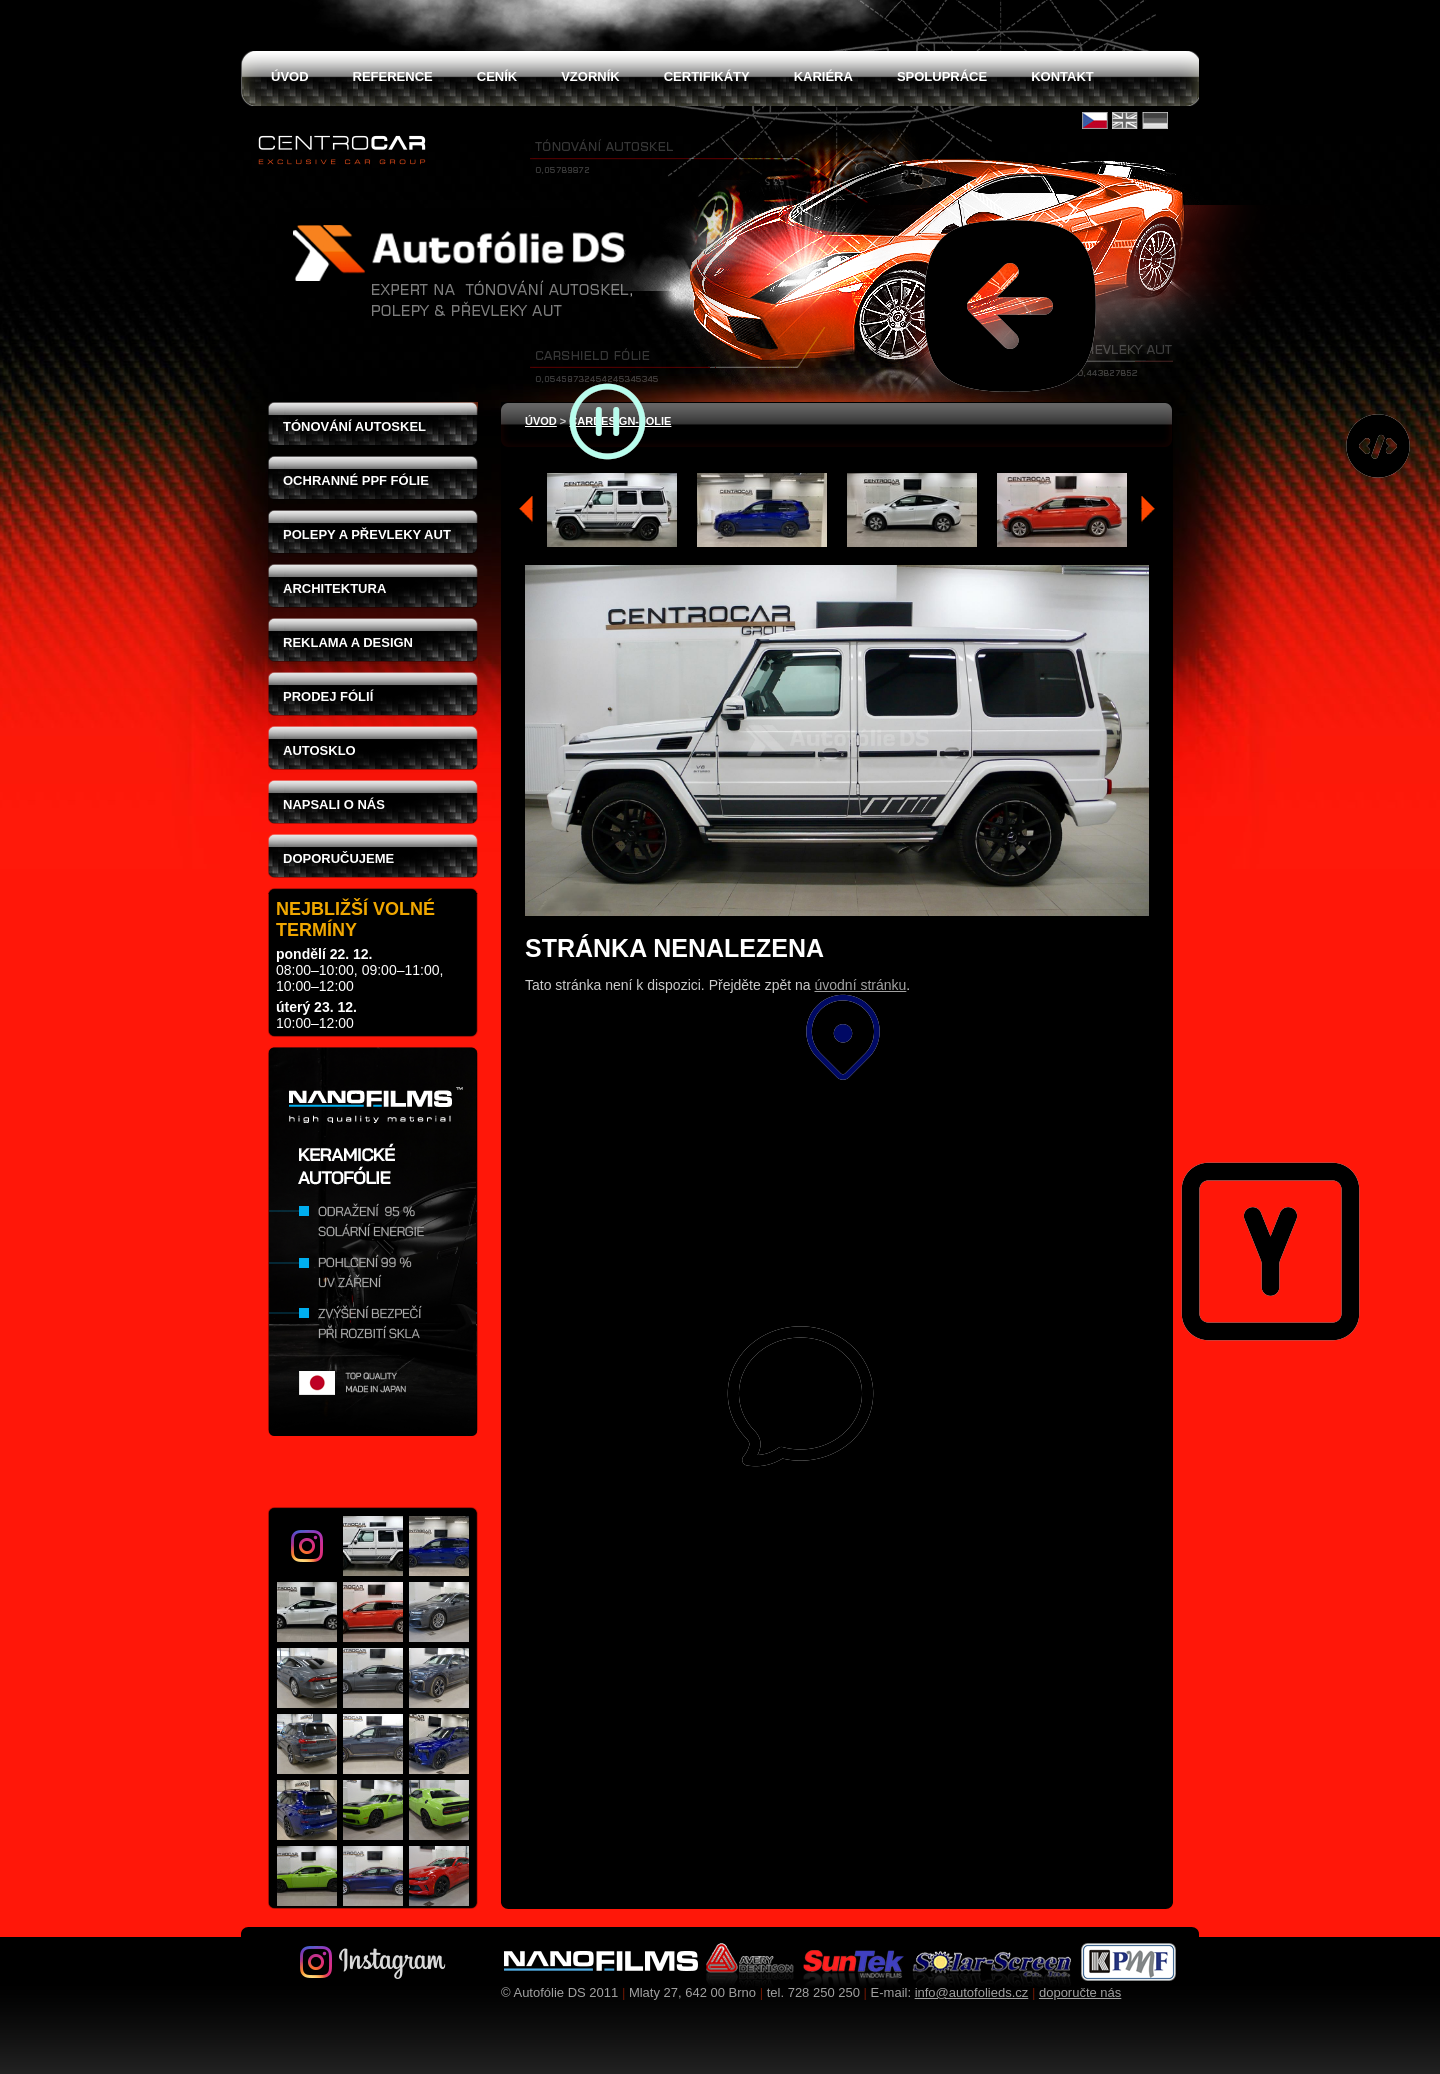 The image size is (1440, 2074). Describe the element at coordinates (1010, 306) in the screenshot. I see `go back to the previous screen` at that location.